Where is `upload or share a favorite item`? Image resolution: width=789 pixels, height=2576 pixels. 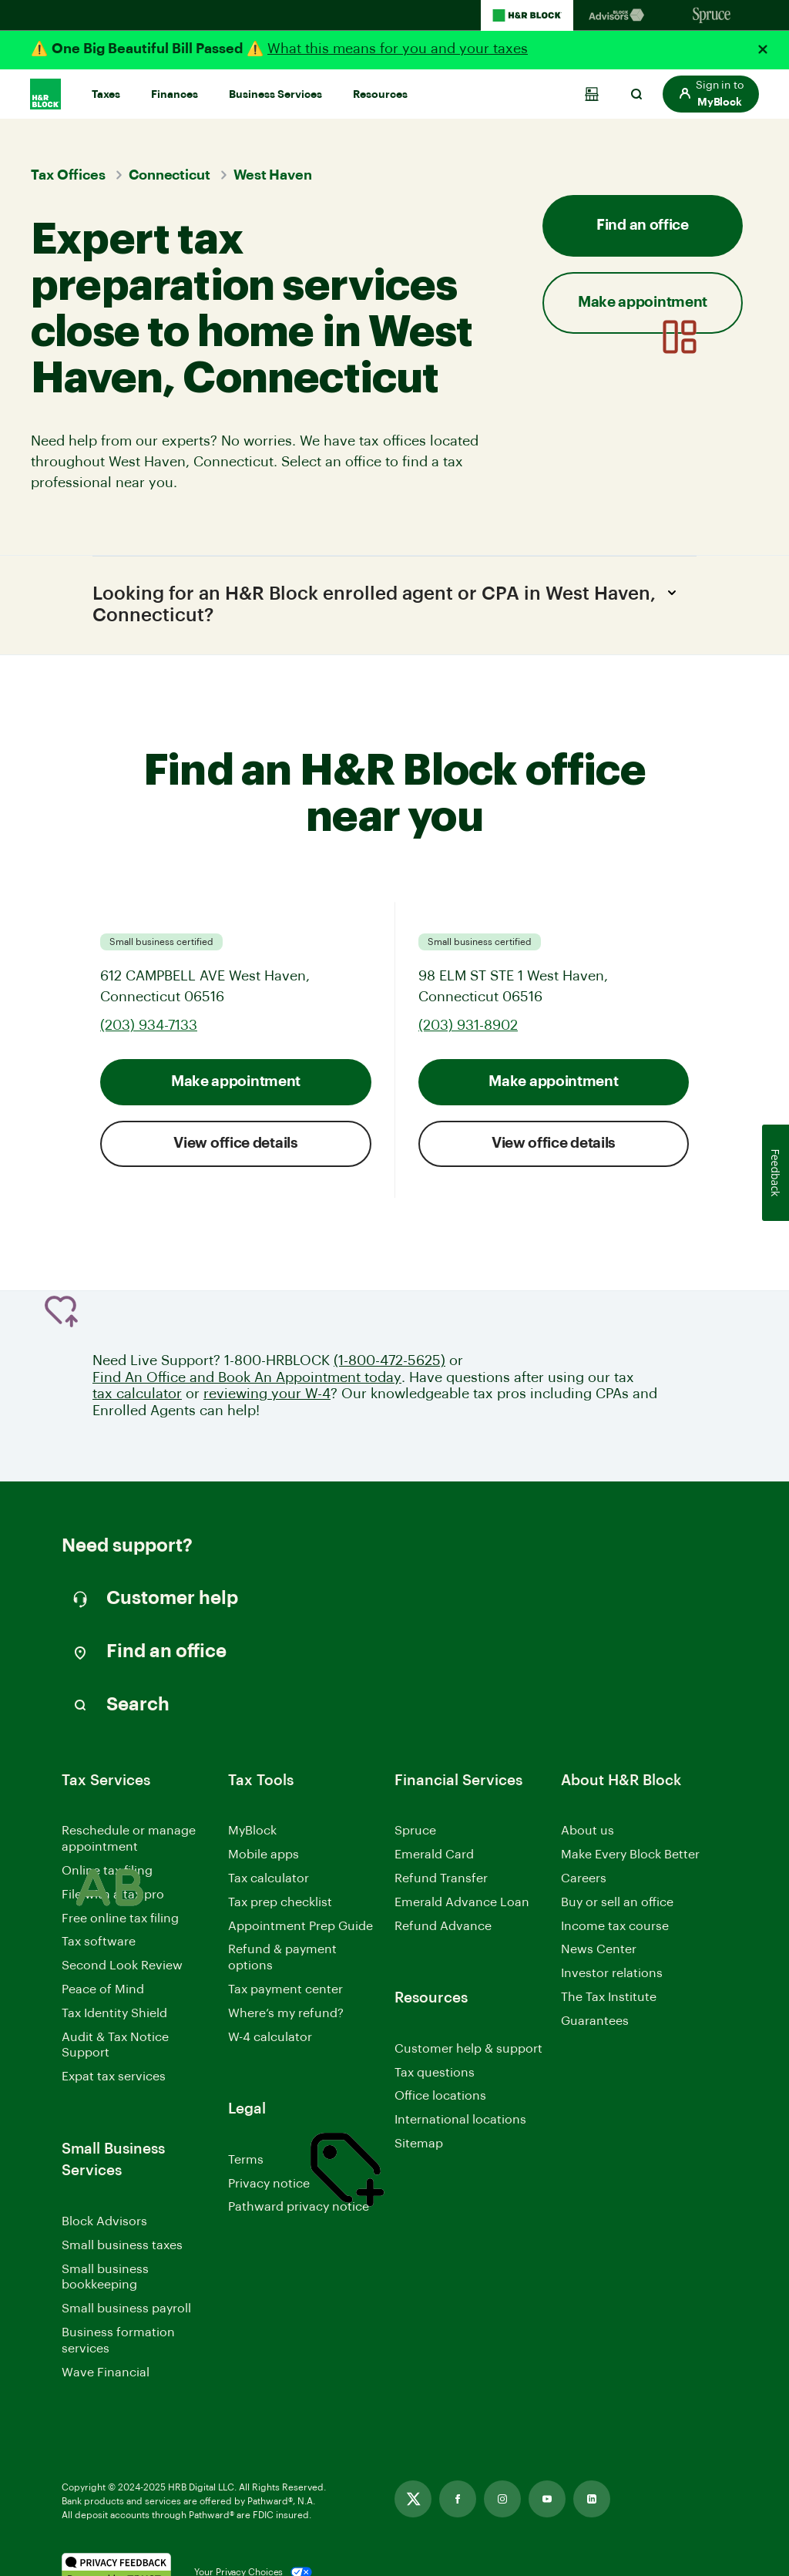 upload or share a favorite item is located at coordinates (60, 1310).